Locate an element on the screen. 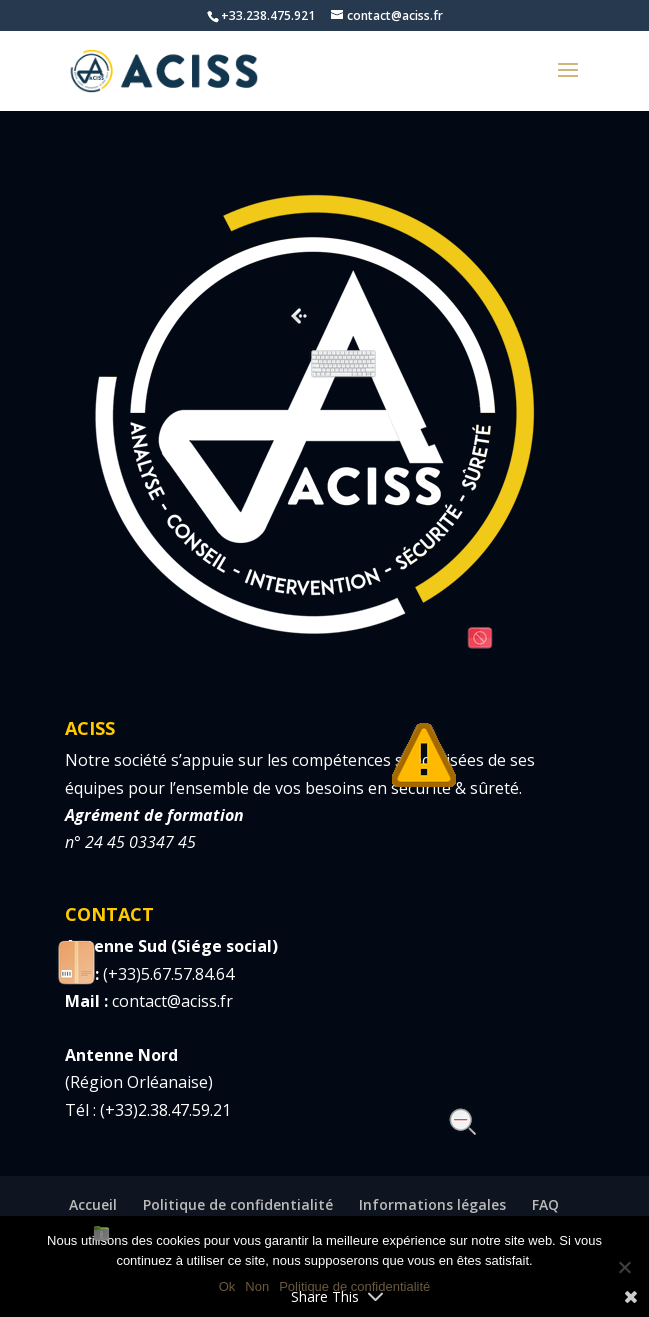  open your downloads folder is located at coordinates (101, 1233).